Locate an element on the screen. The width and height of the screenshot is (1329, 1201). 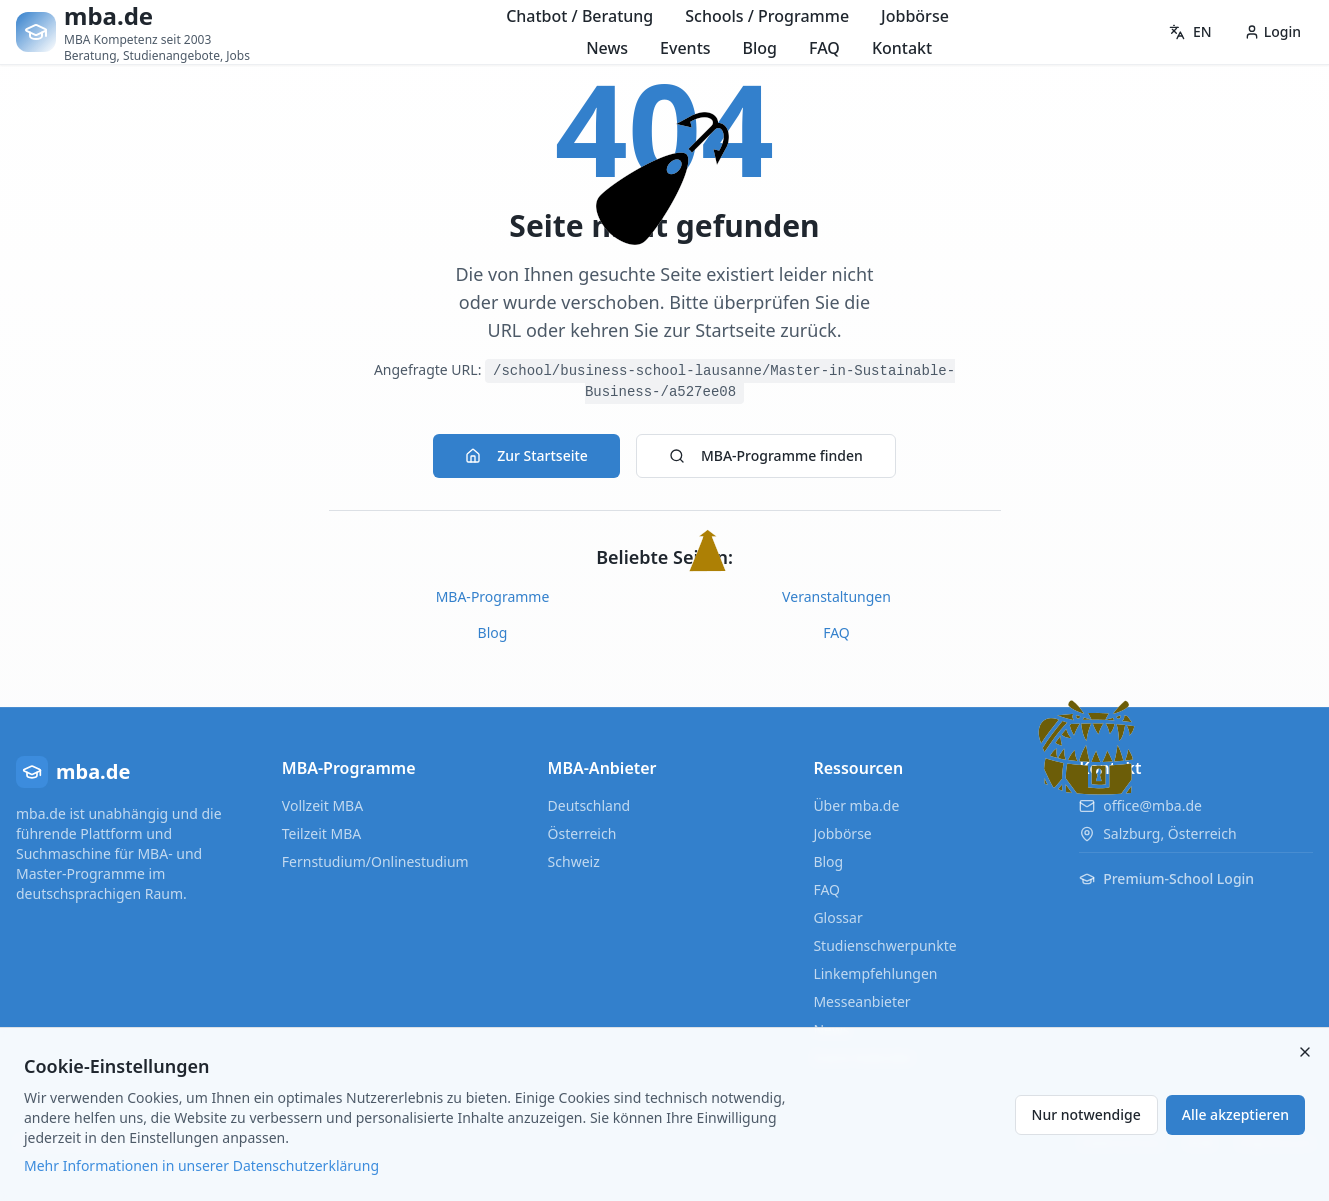
increase thrust or acceleration is located at coordinates (707, 550).